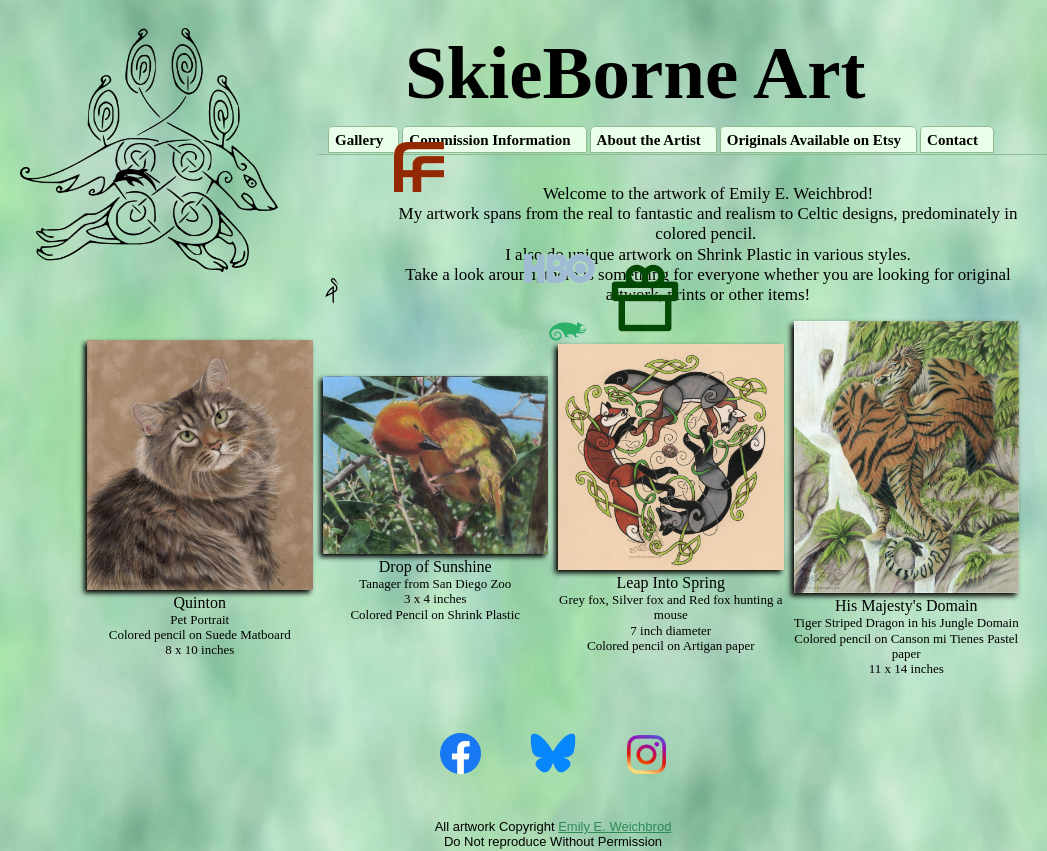 The image size is (1047, 851). Describe the element at coordinates (559, 268) in the screenshot. I see `open the HBO streaming app` at that location.